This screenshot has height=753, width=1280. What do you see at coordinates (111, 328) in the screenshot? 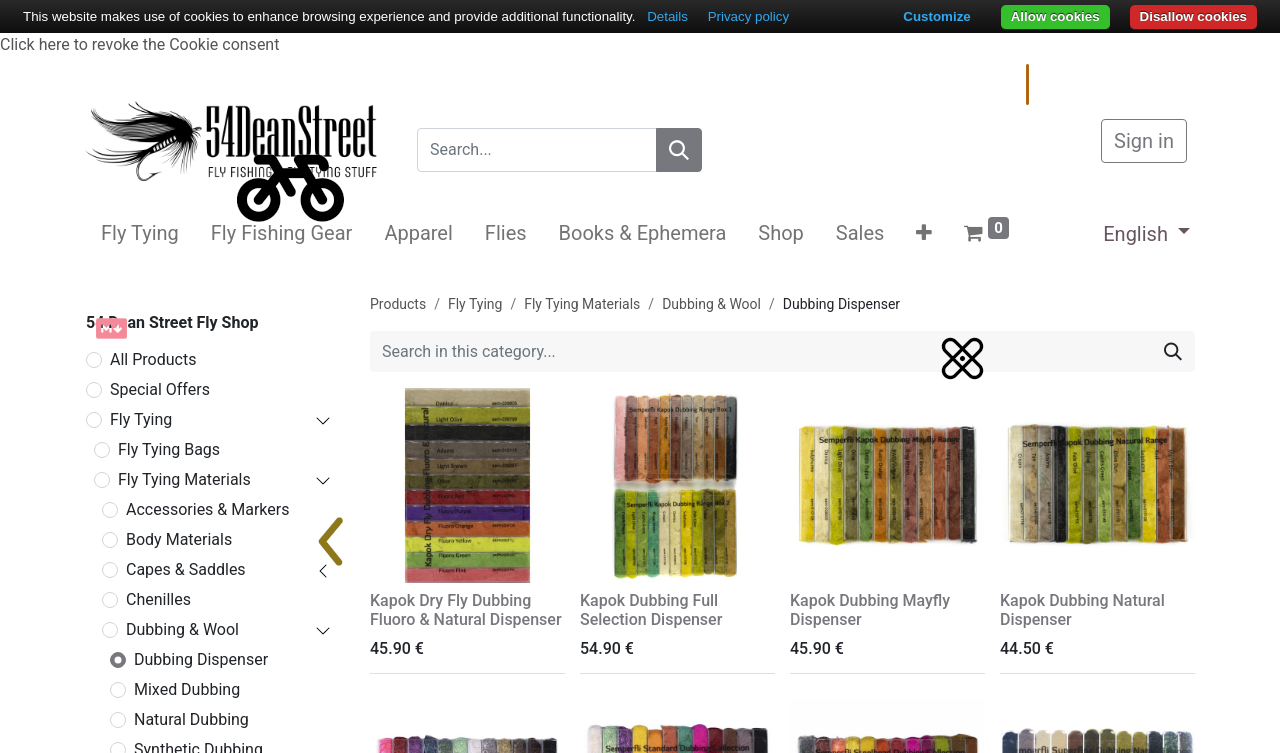
I see `indicates markdown formatting is supported` at bounding box center [111, 328].